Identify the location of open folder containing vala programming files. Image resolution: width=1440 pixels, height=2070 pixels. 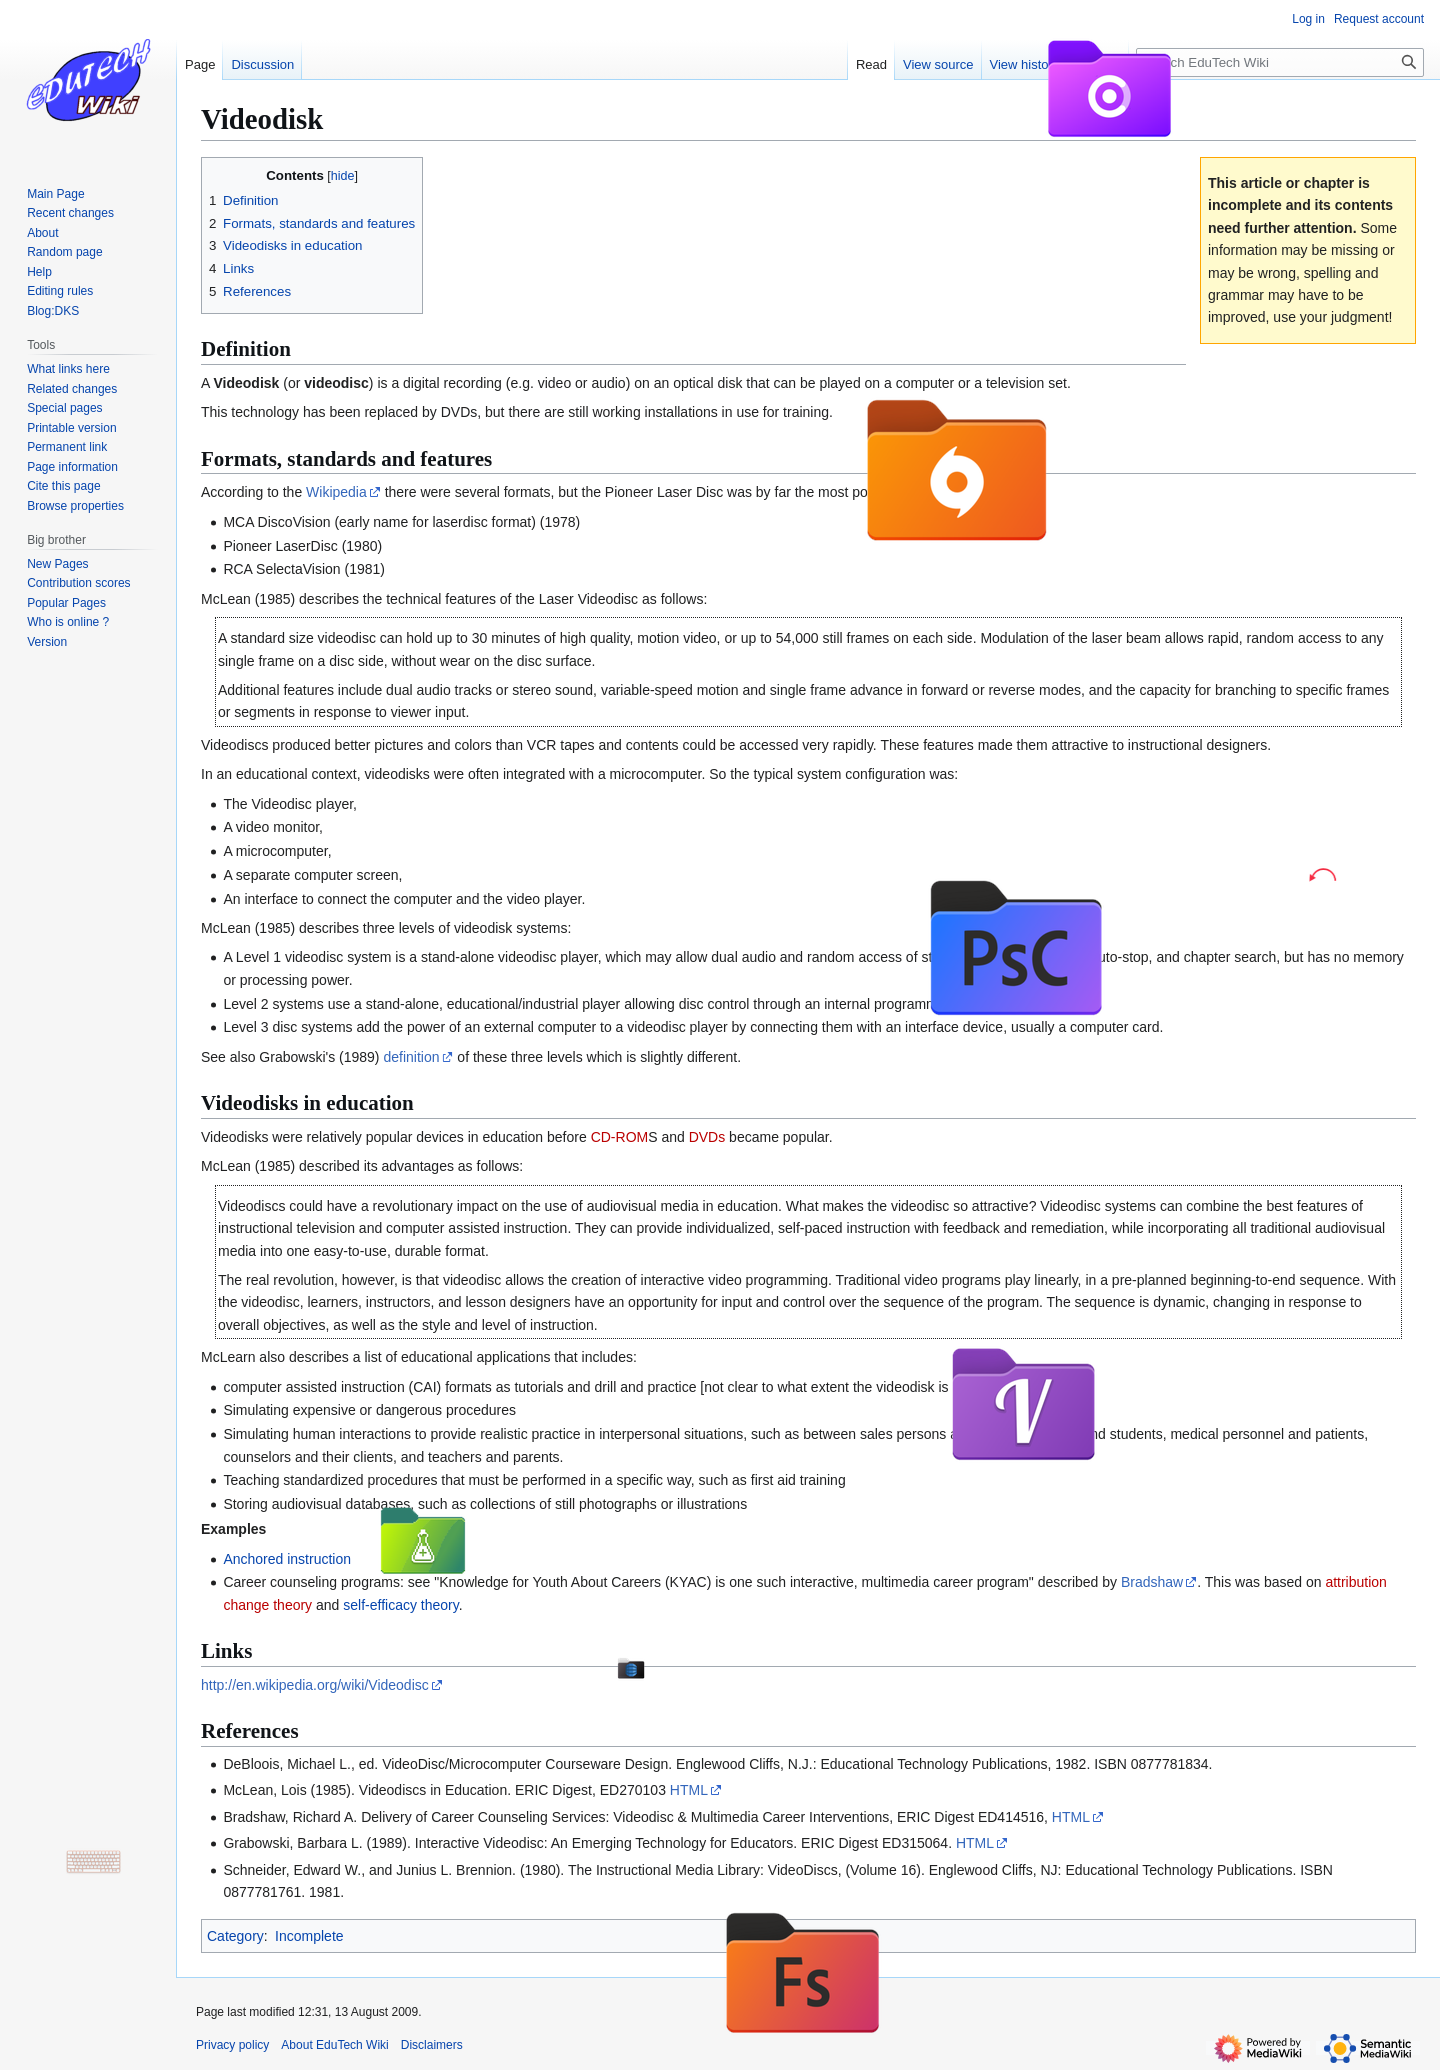
(1023, 1408).